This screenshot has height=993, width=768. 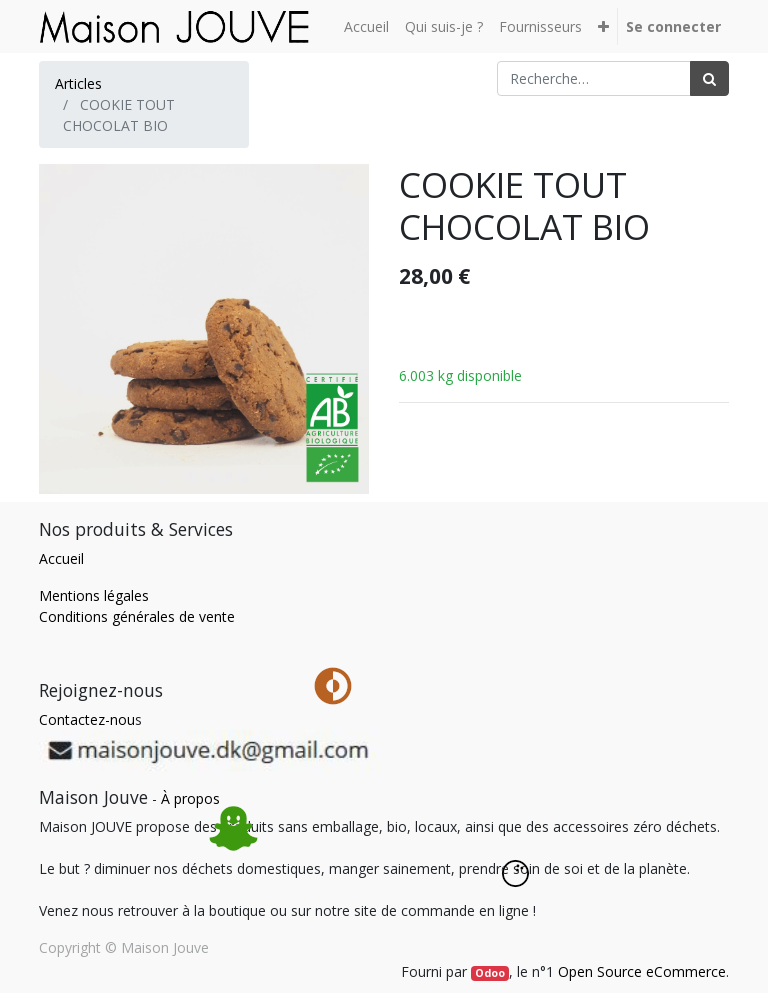 I want to click on toggle invert colors mode, so click(x=333, y=686).